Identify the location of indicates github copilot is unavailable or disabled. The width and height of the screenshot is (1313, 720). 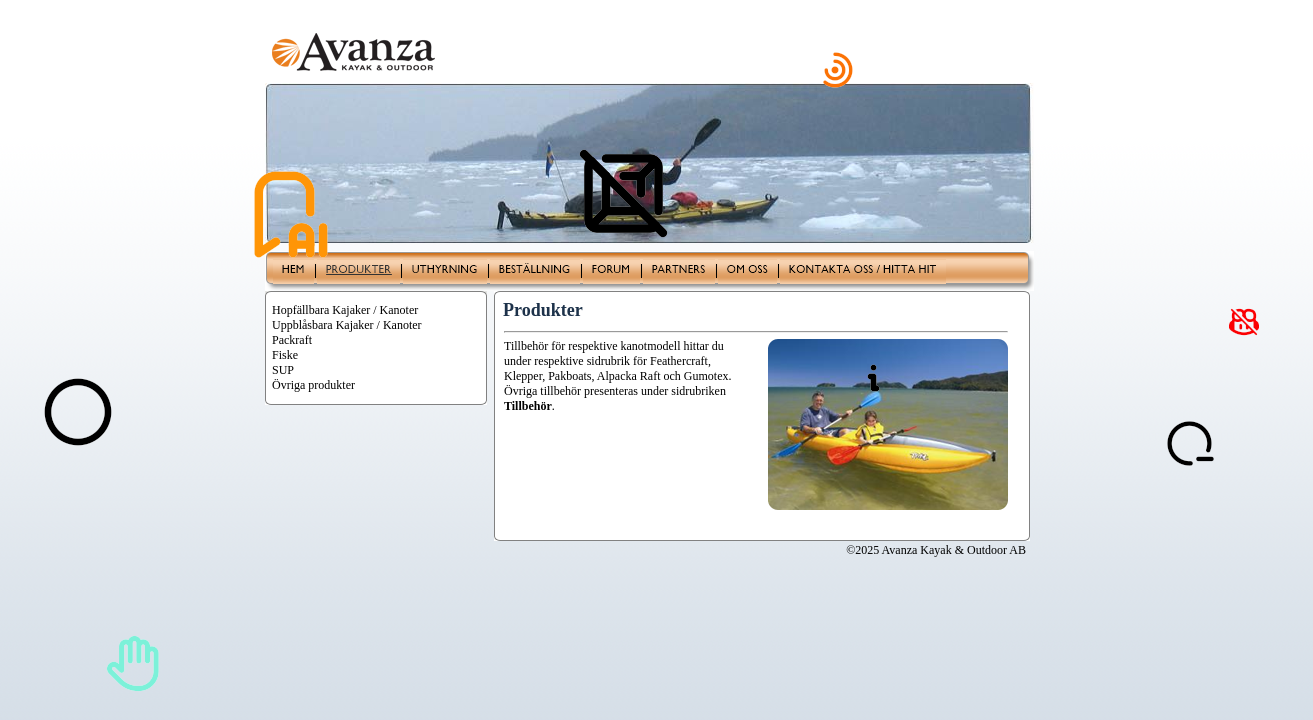
(1244, 322).